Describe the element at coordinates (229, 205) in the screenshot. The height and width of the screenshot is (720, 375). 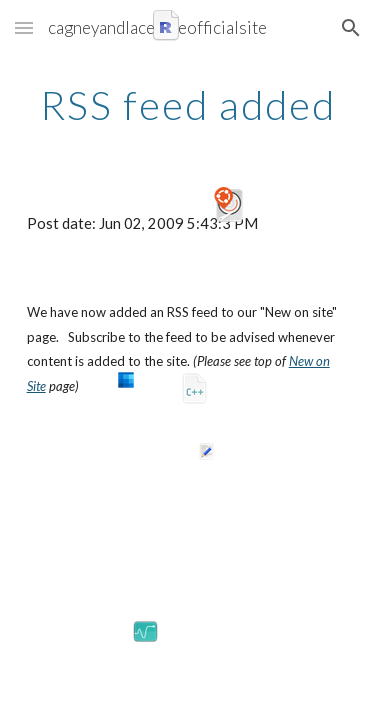
I see `launch the ubiquity installer for ubuntu` at that location.